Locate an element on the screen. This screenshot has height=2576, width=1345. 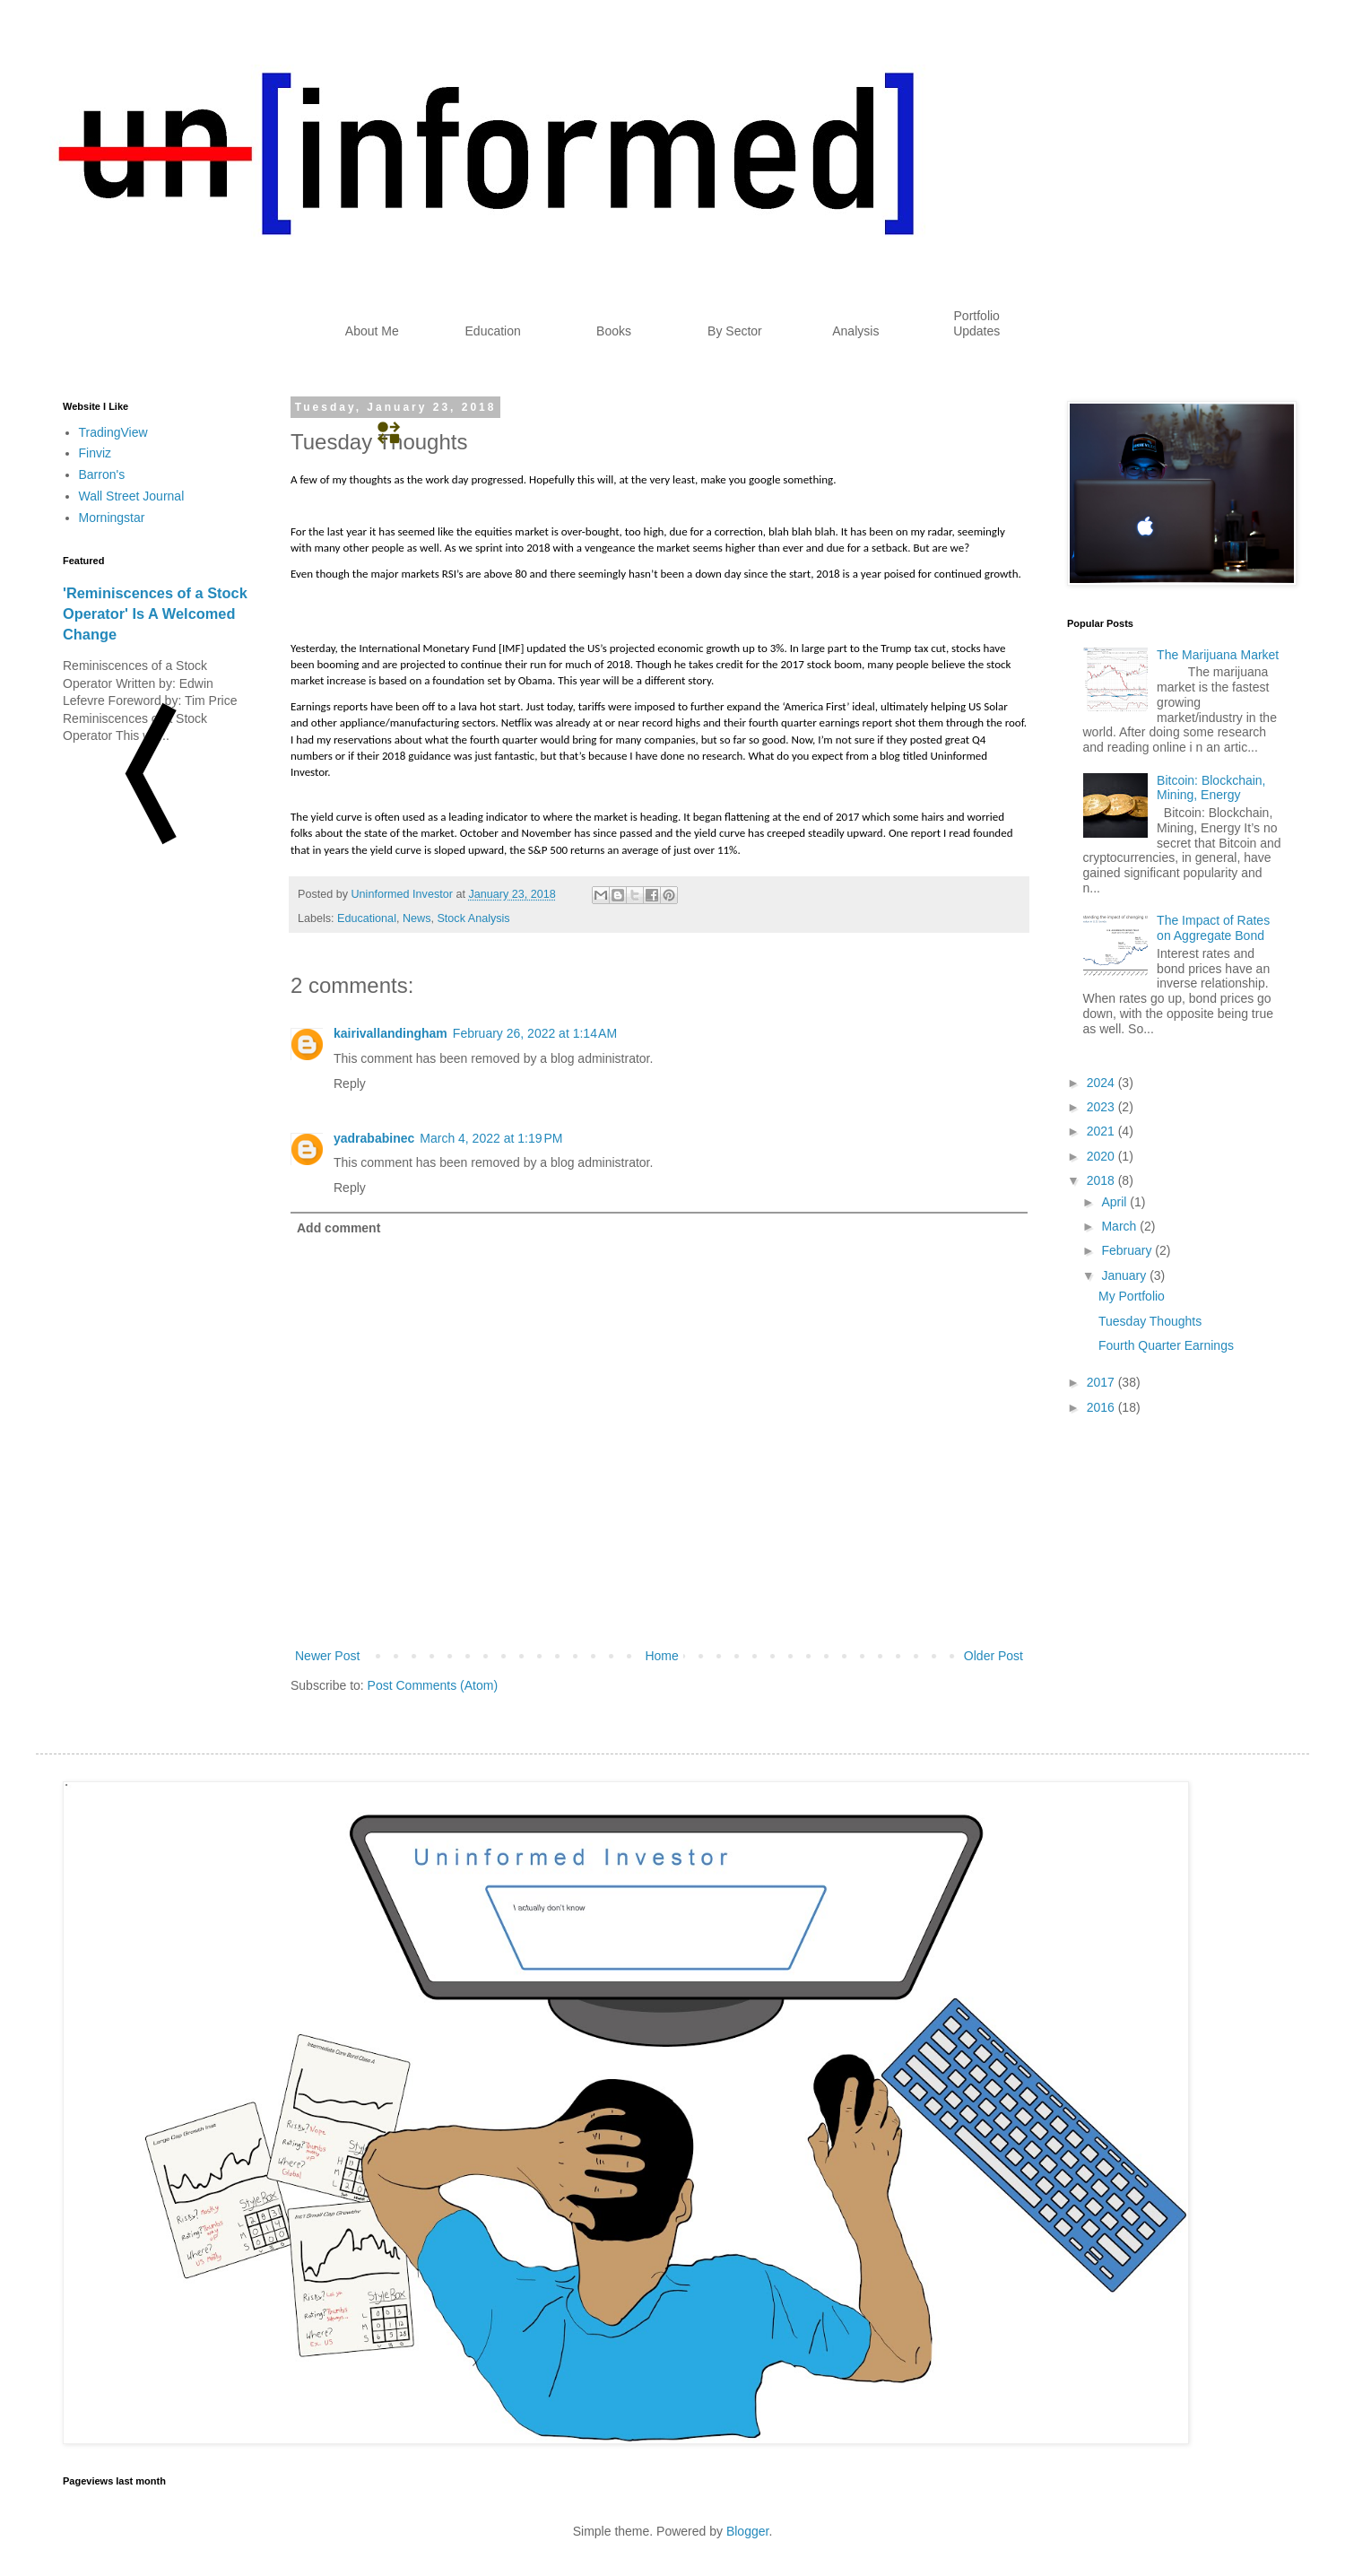
go back to the previous screen is located at coordinates (153, 773).